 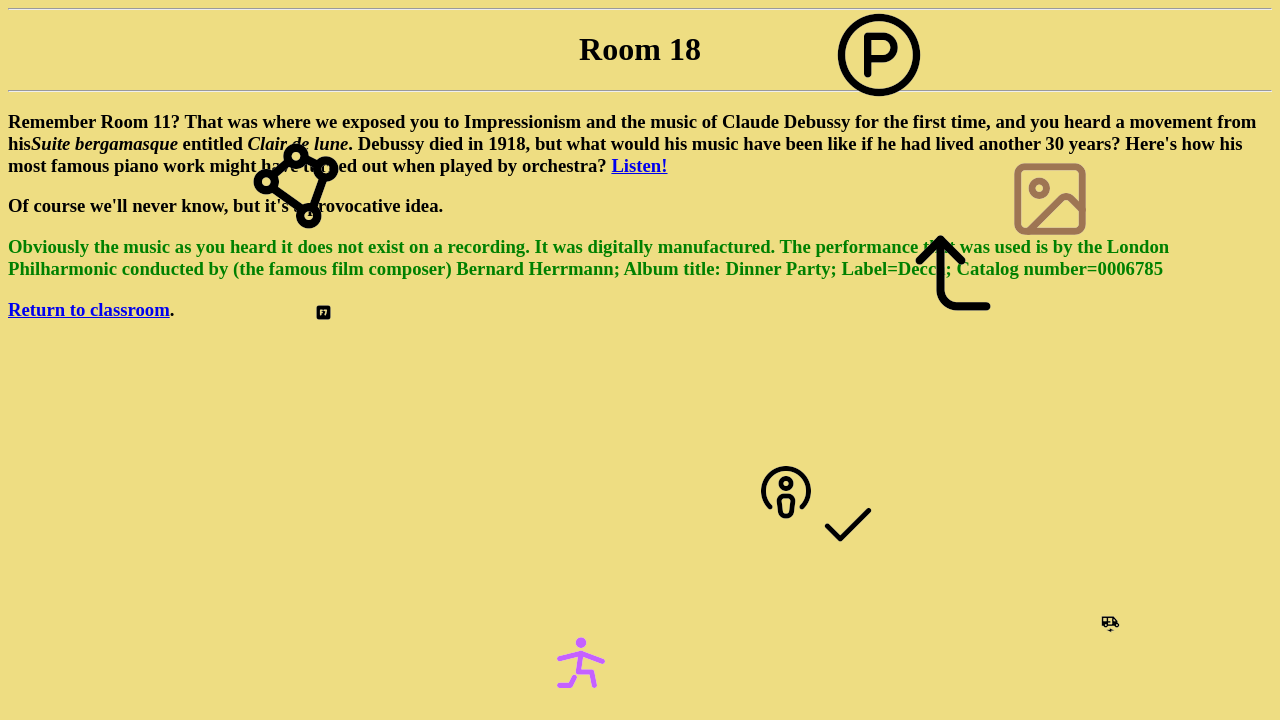 I want to click on go back and up in navigation, so click(x=953, y=273).